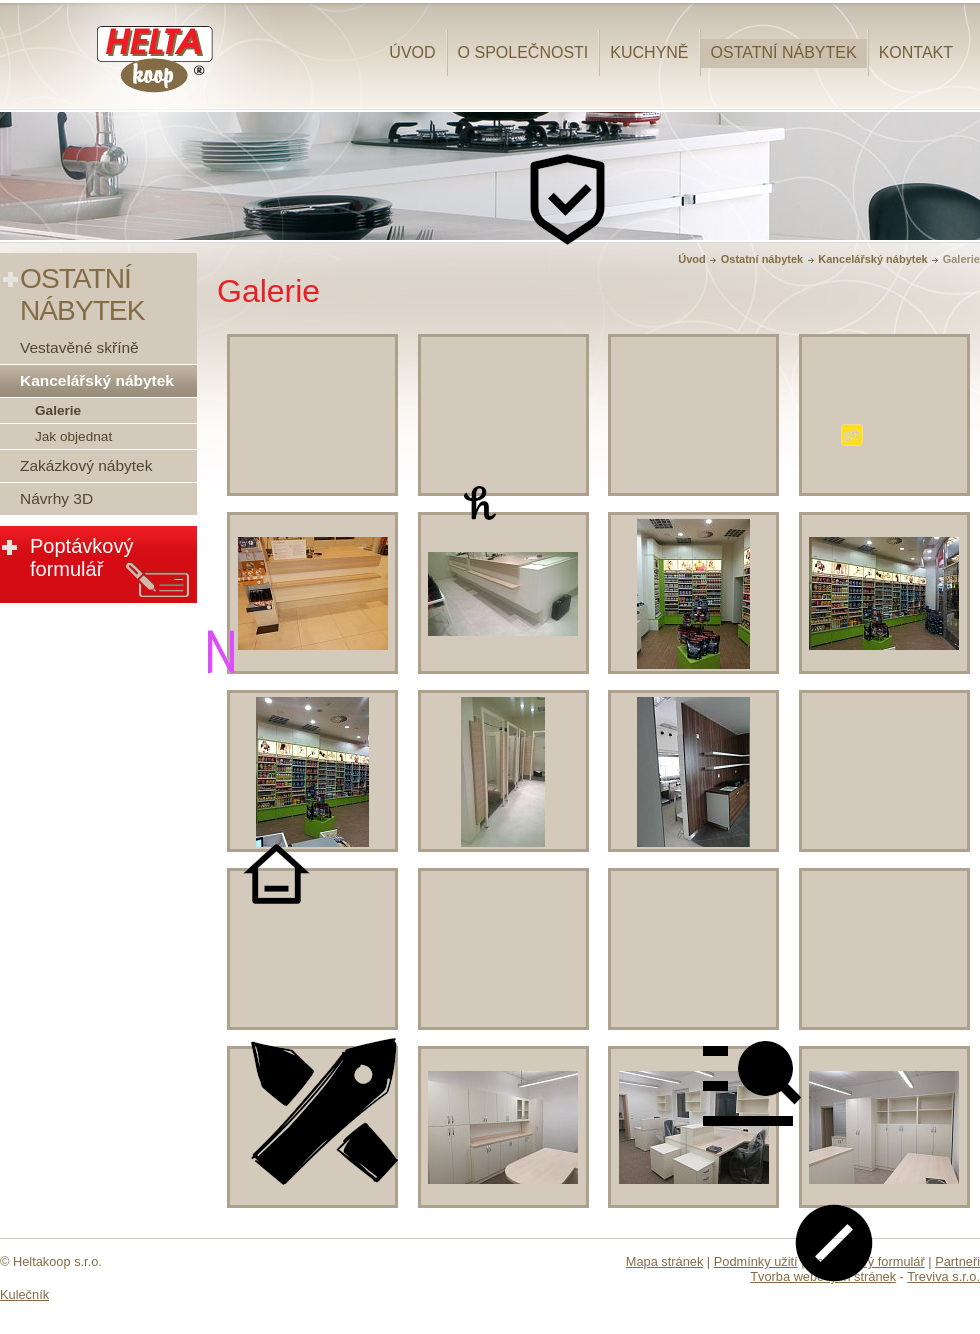 The image size is (980, 1334). Describe the element at coordinates (276, 876) in the screenshot. I see `navigate to home screen` at that location.